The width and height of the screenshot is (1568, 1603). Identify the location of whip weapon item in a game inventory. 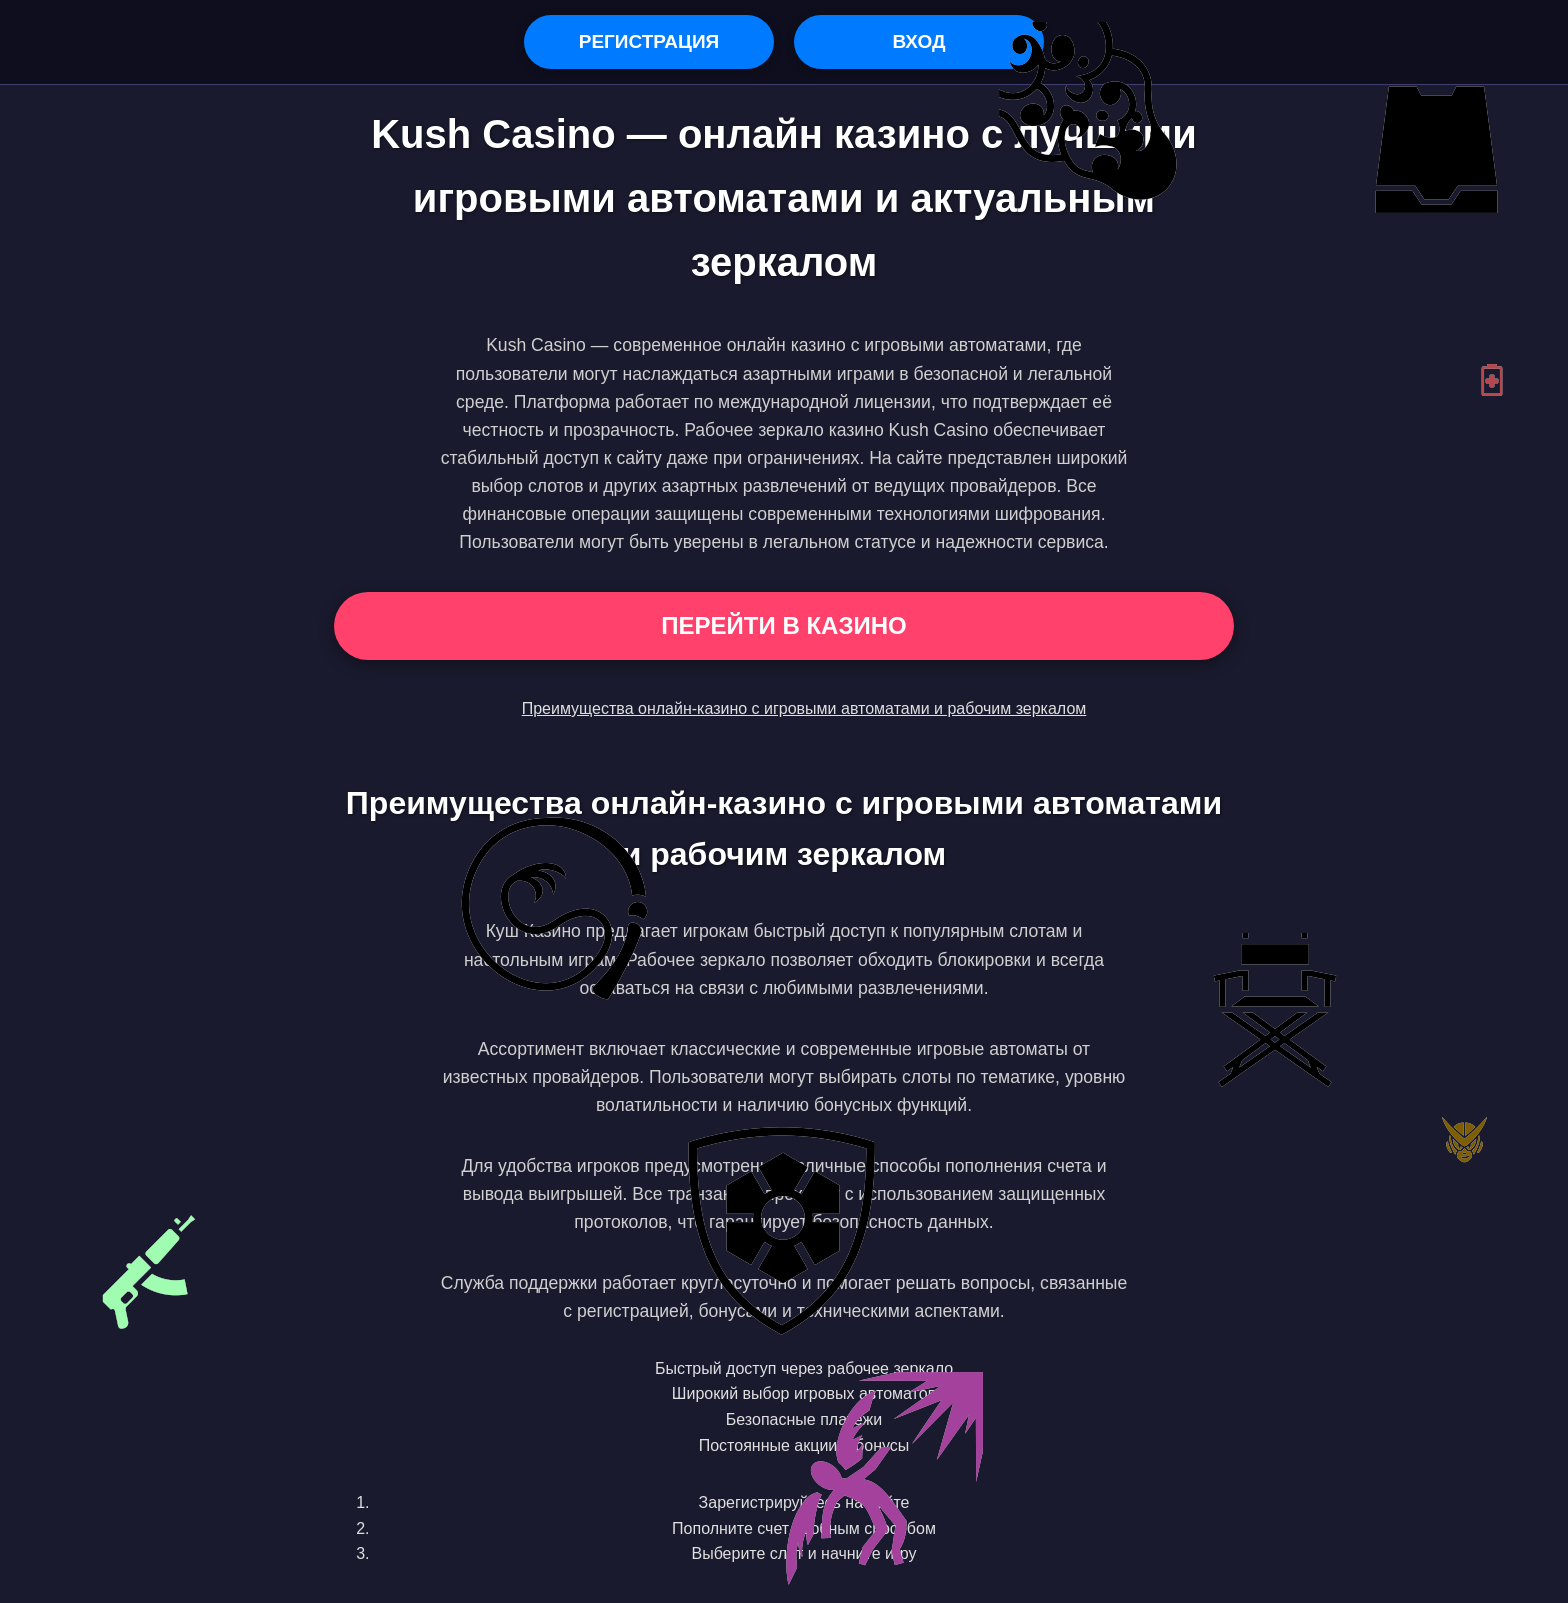
(553, 906).